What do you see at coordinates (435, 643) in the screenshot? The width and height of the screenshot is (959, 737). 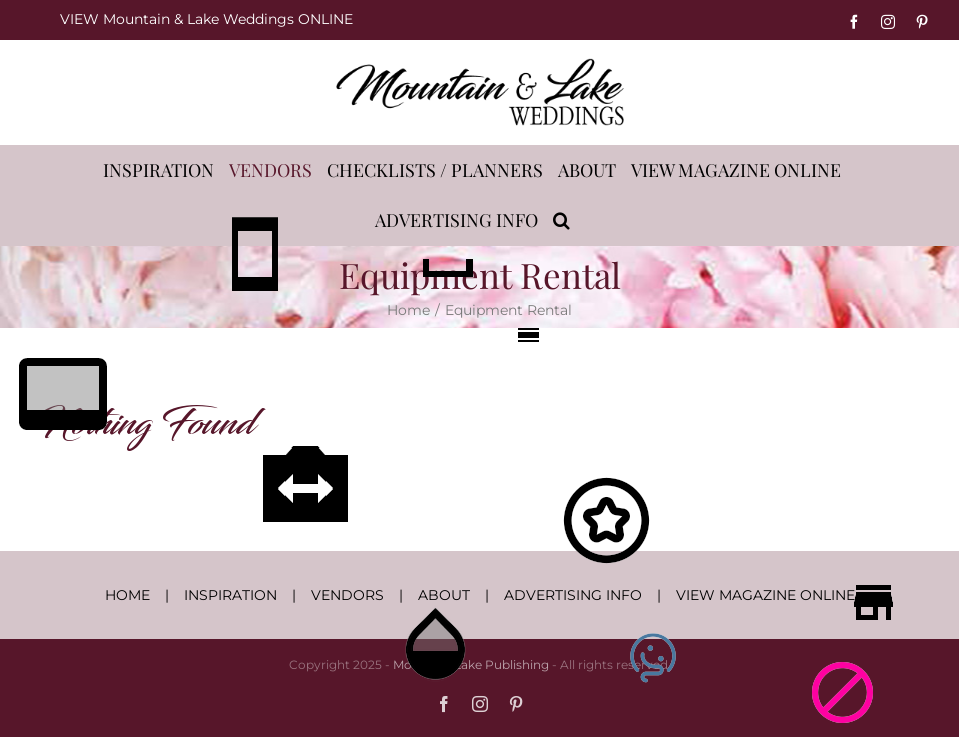 I see `adjust opacity or transparency settings` at bounding box center [435, 643].